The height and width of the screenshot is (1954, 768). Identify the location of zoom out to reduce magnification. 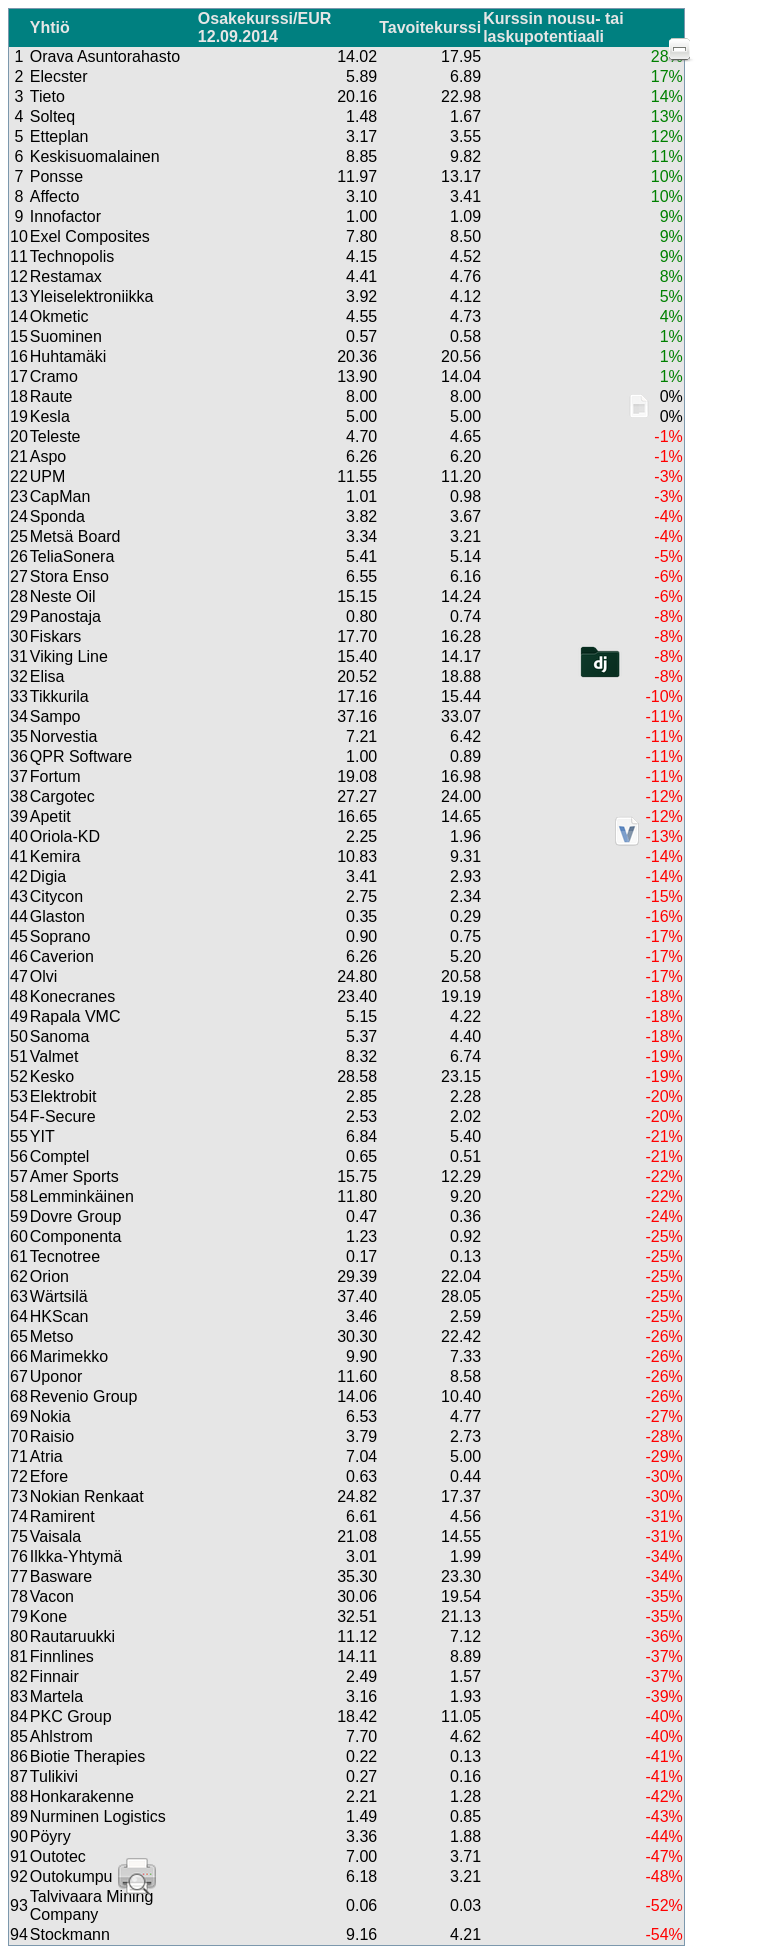
(679, 48).